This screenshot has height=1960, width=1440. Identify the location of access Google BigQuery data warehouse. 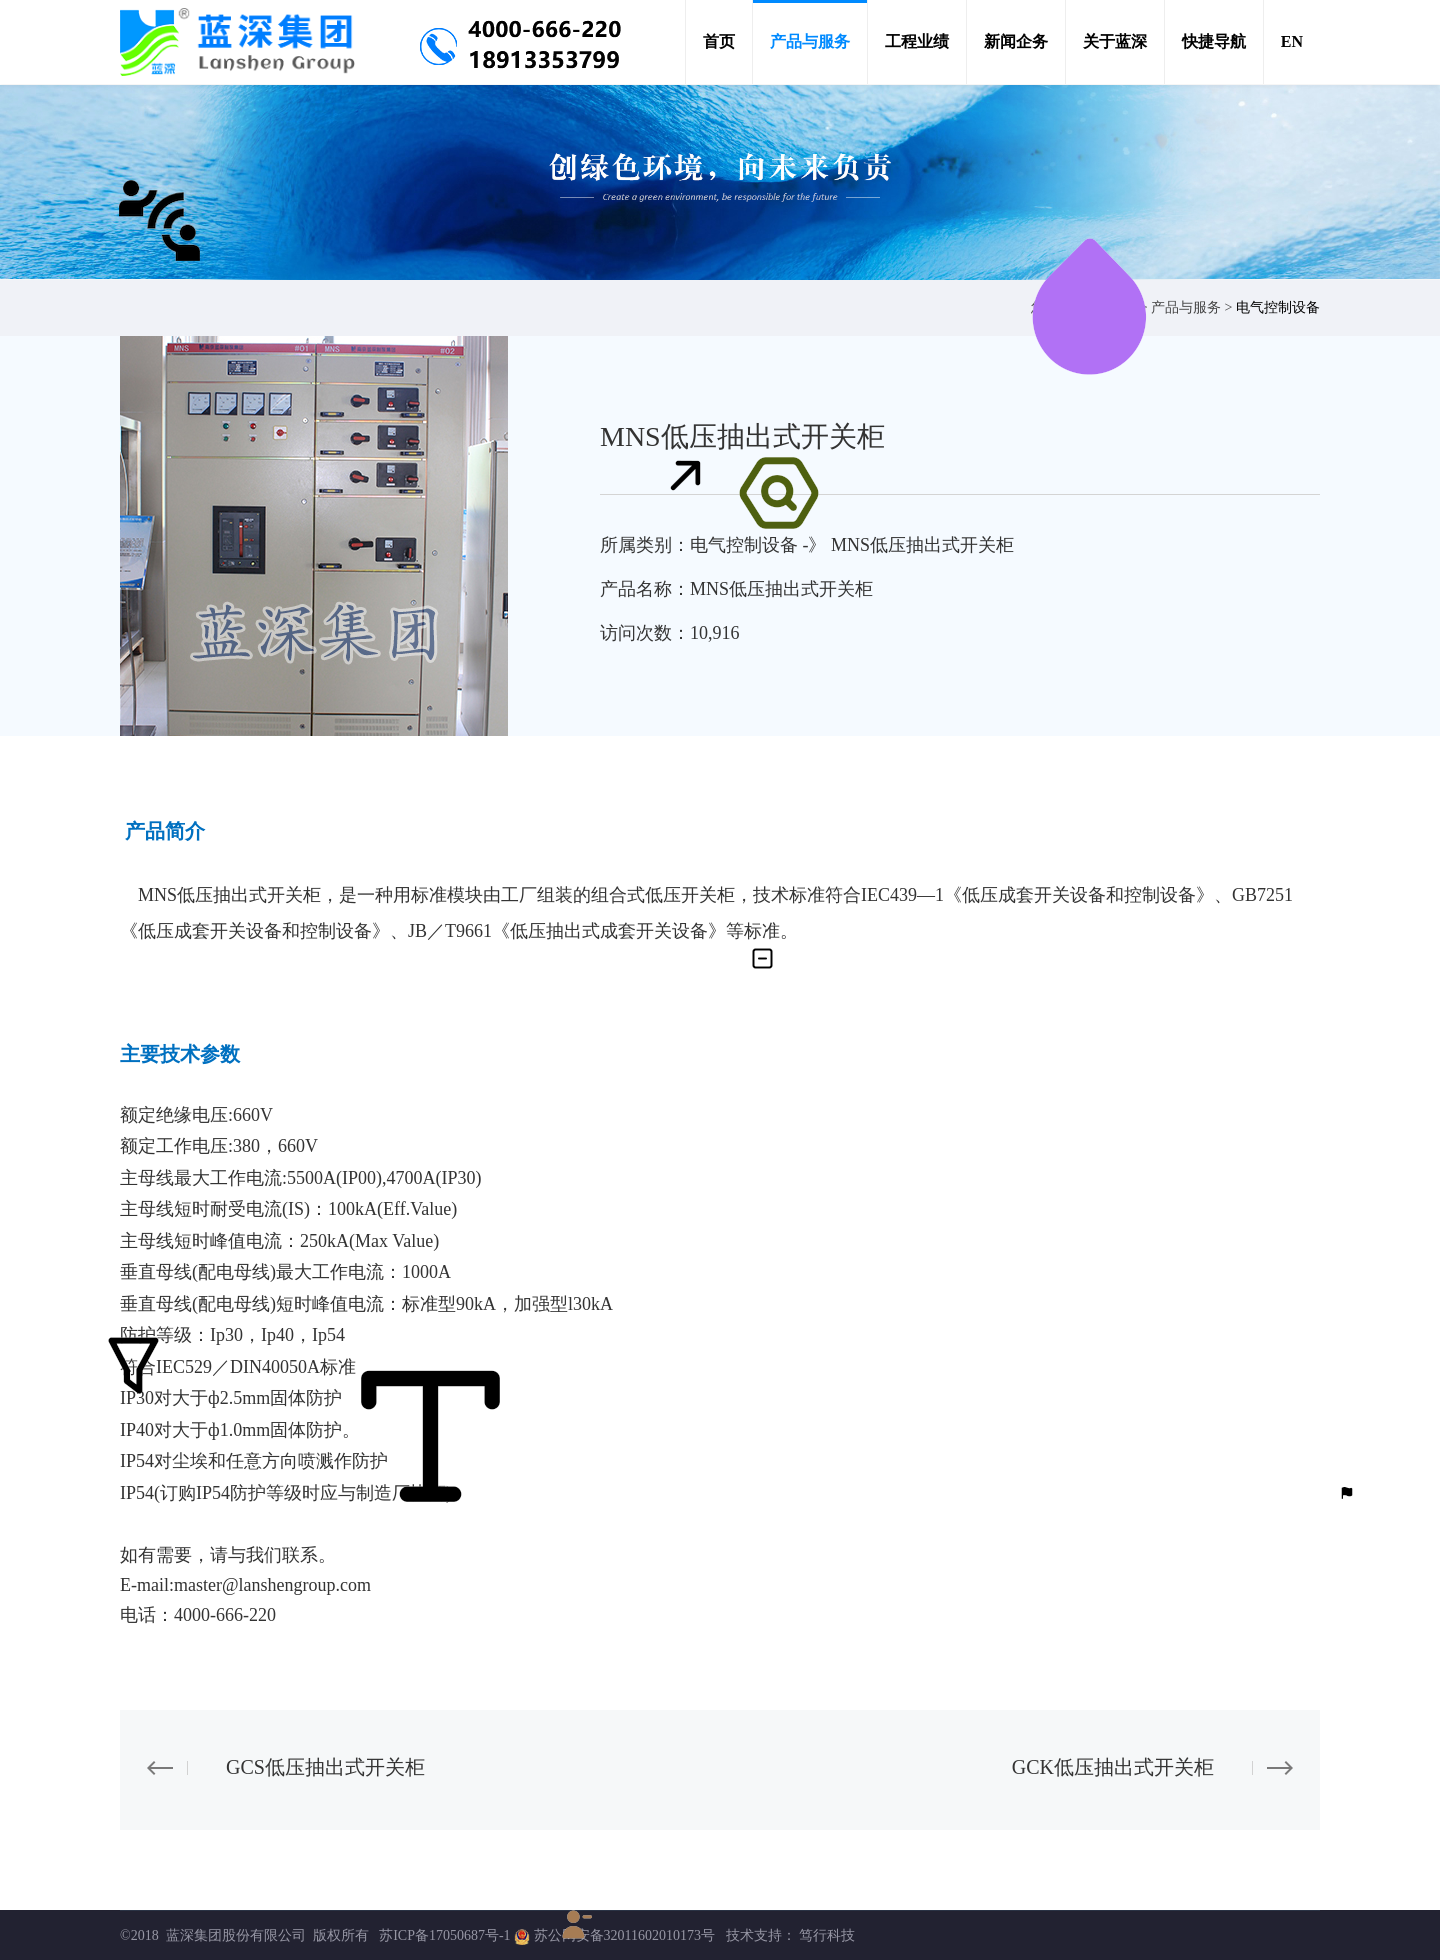
(779, 493).